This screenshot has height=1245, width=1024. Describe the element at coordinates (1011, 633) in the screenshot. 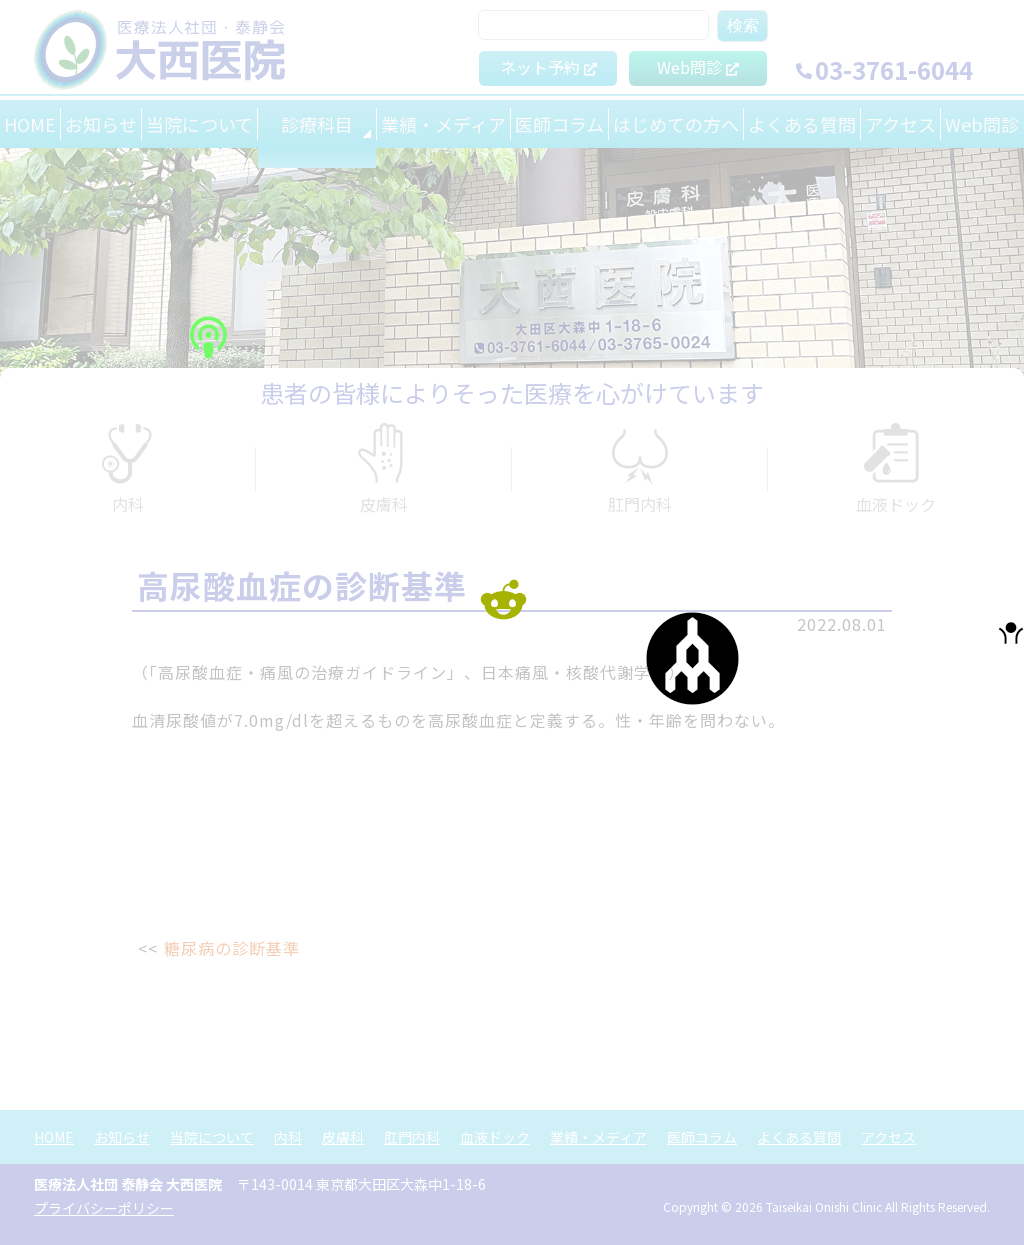

I see `indicates a welcoming or friendly user state` at that location.